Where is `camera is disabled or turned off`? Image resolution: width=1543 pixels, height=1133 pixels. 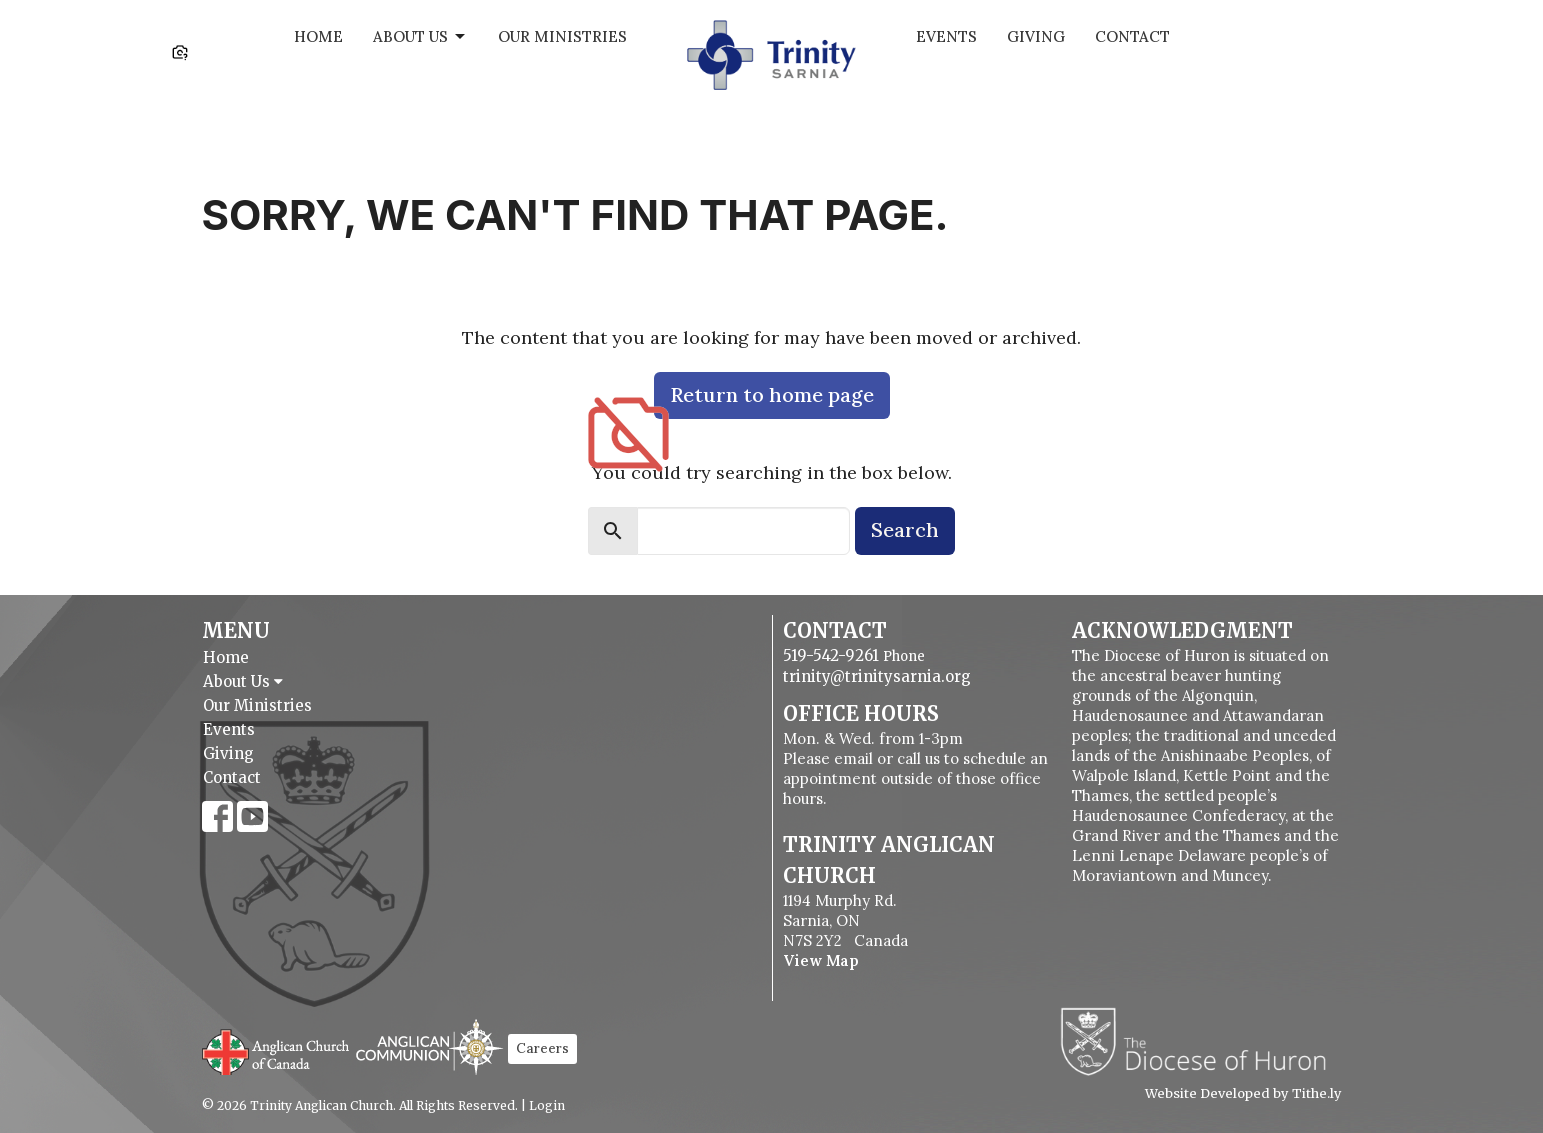
camera is disabled or turned off is located at coordinates (628, 434).